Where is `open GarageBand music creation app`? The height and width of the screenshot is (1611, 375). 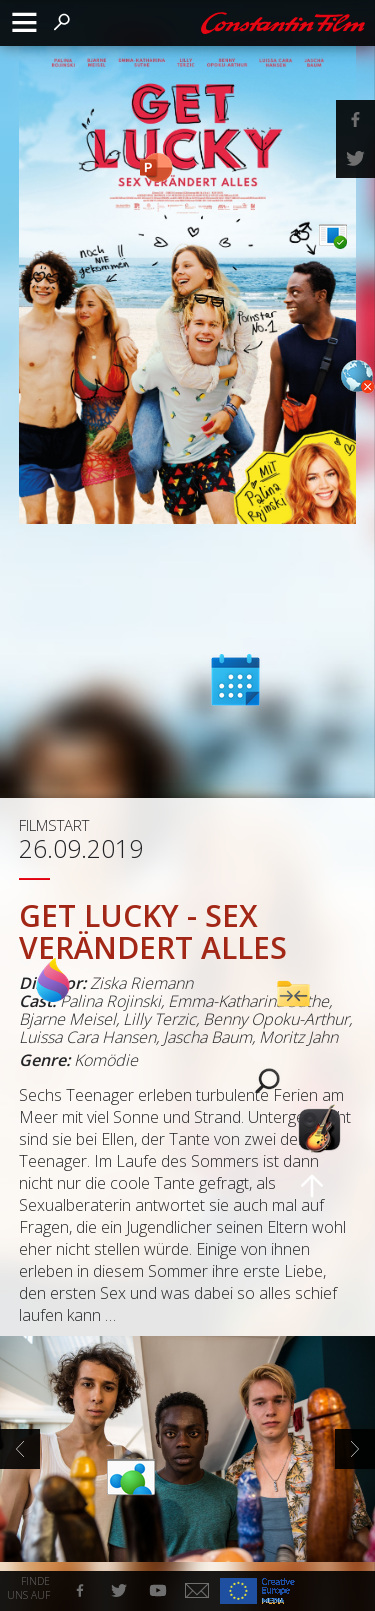
open GarageBand music creation app is located at coordinates (319, 1129).